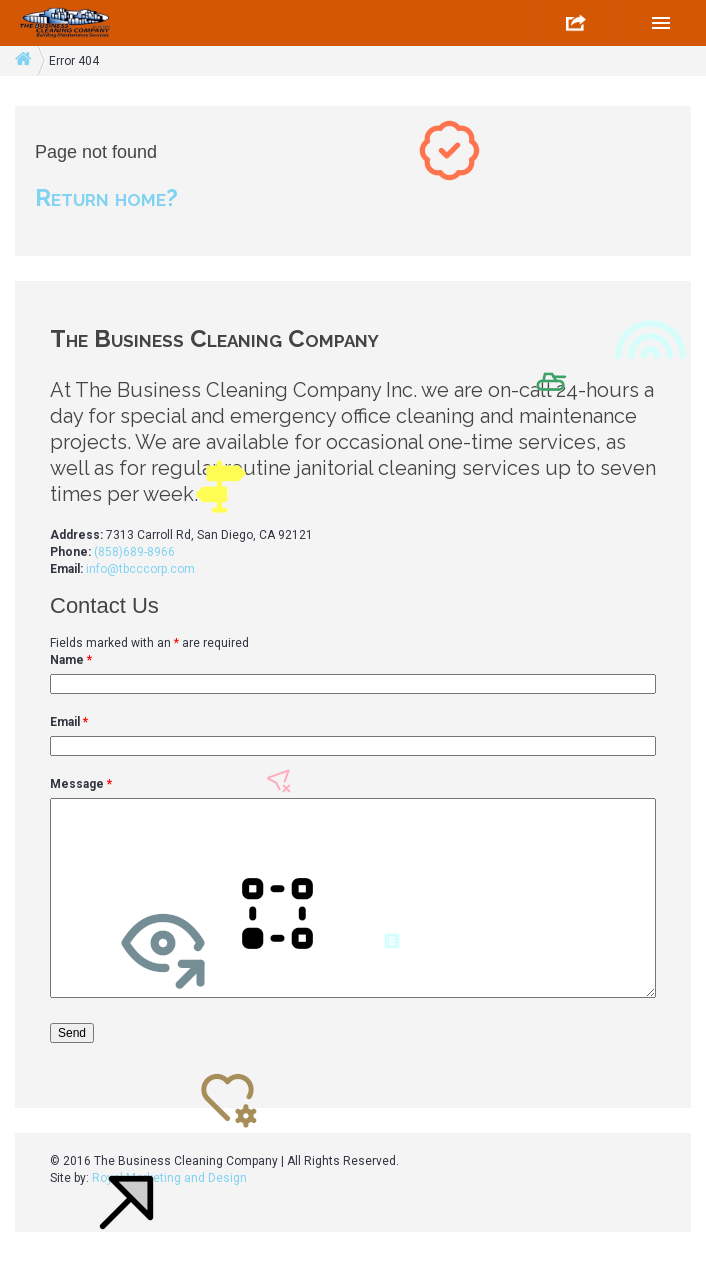  Describe the element at coordinates (277, 913) in the screenshot. I see `set transform anchor to bottom-left corner` at that location.